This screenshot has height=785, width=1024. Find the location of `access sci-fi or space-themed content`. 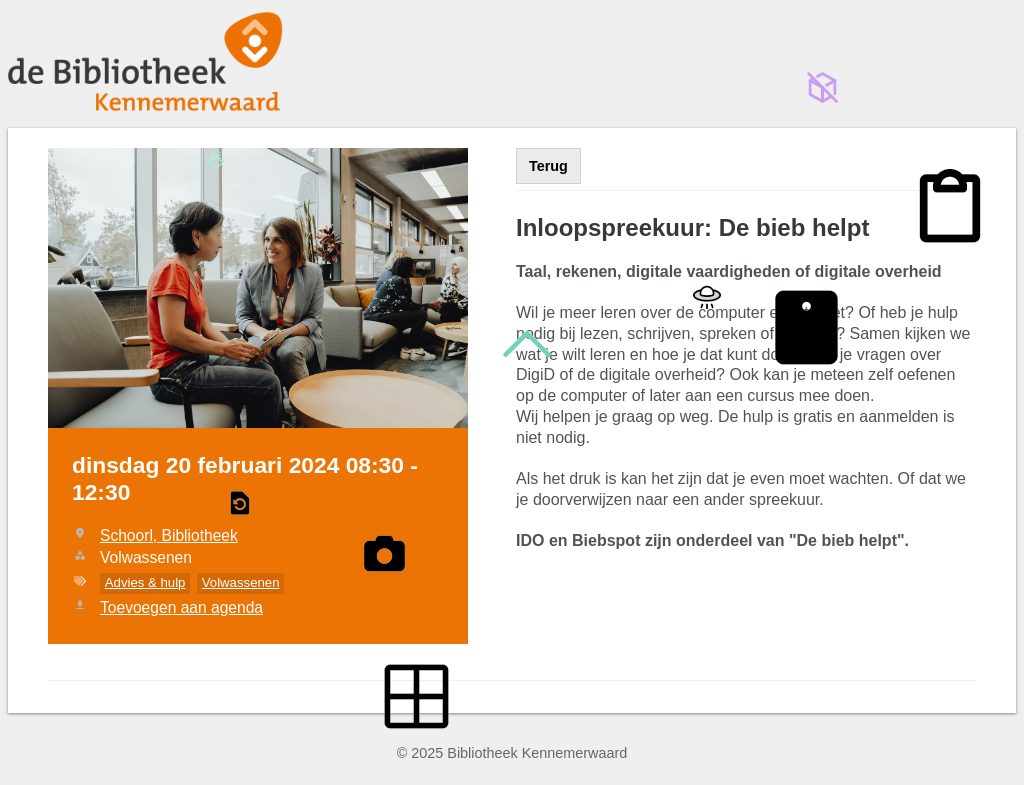

access sci-fi or space-themed content is located at coordinates (707, 297).